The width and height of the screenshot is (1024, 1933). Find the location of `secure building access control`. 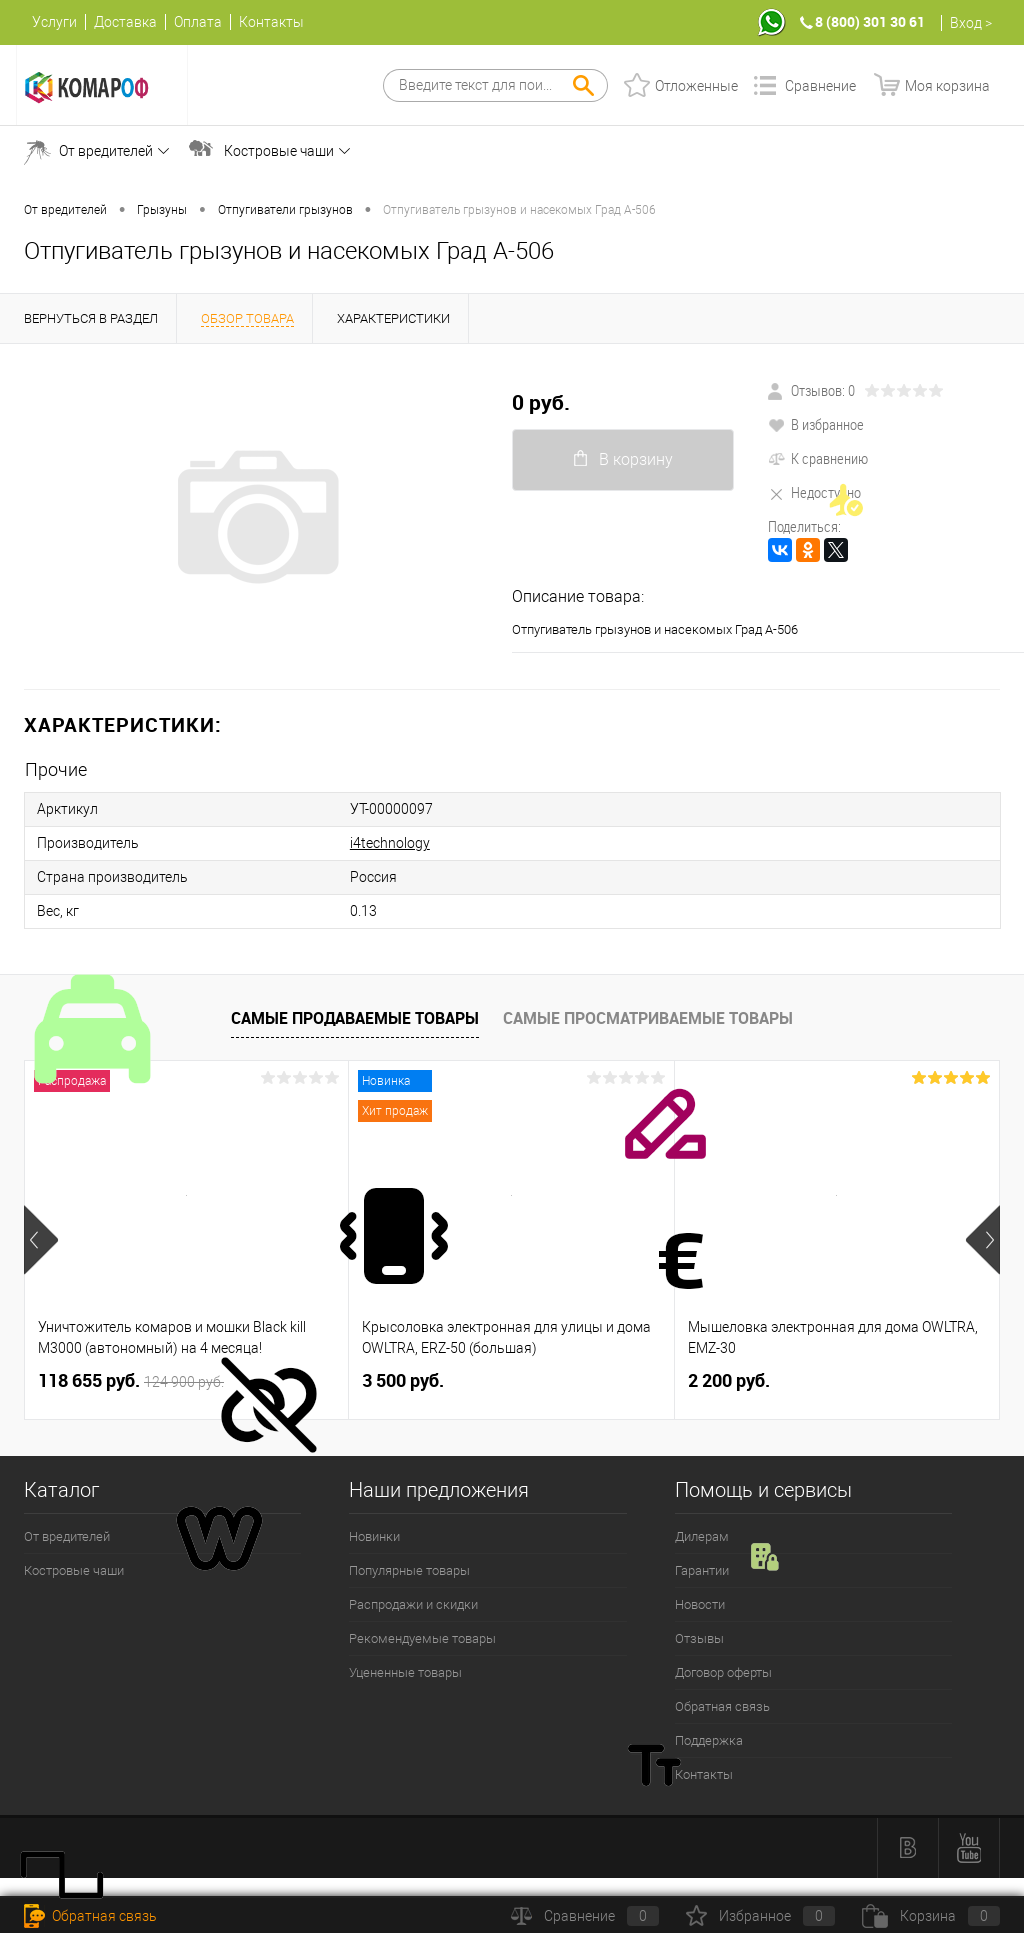

secure building access control is located at coordinates (764, 1556).